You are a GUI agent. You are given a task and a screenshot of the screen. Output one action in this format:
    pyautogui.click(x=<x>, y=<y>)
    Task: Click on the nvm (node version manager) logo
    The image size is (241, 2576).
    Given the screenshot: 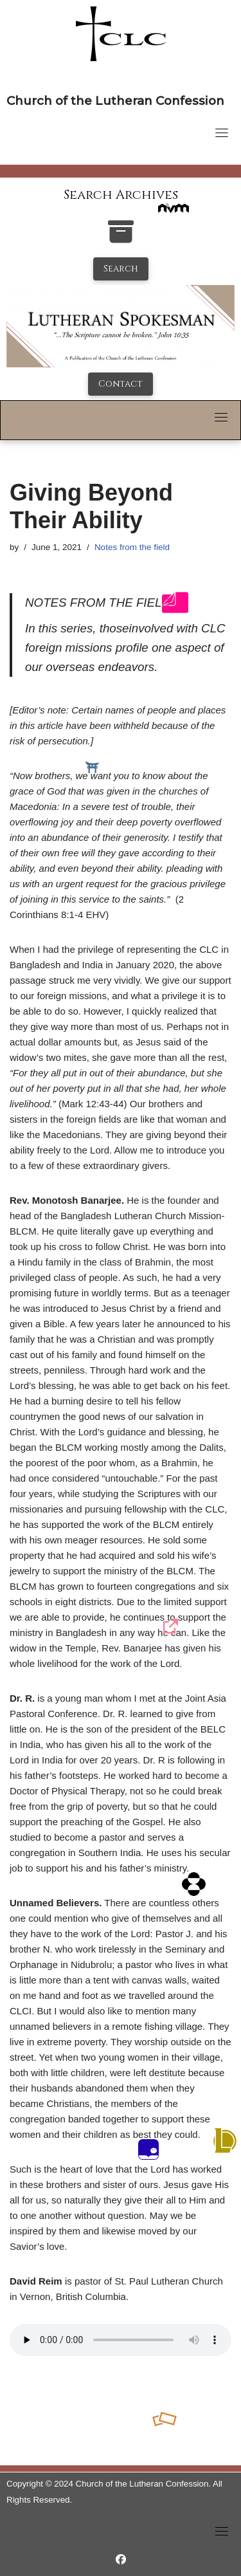 What is the action you would take?
    pyautogui.click(x=174, y=208)
    